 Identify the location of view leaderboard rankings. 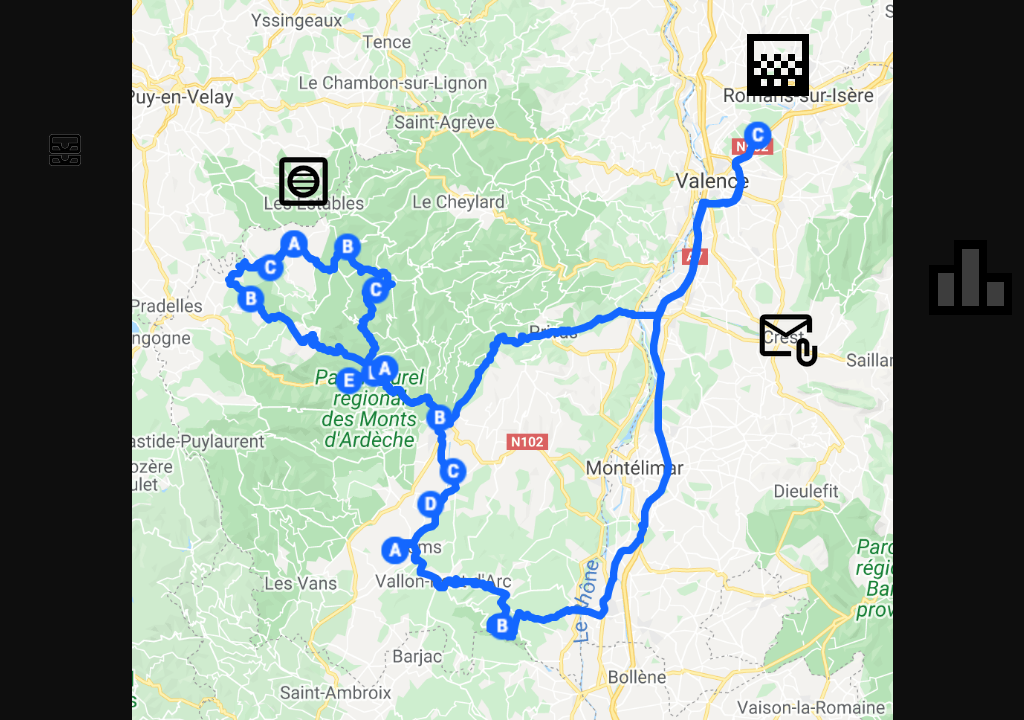
(970, 277).